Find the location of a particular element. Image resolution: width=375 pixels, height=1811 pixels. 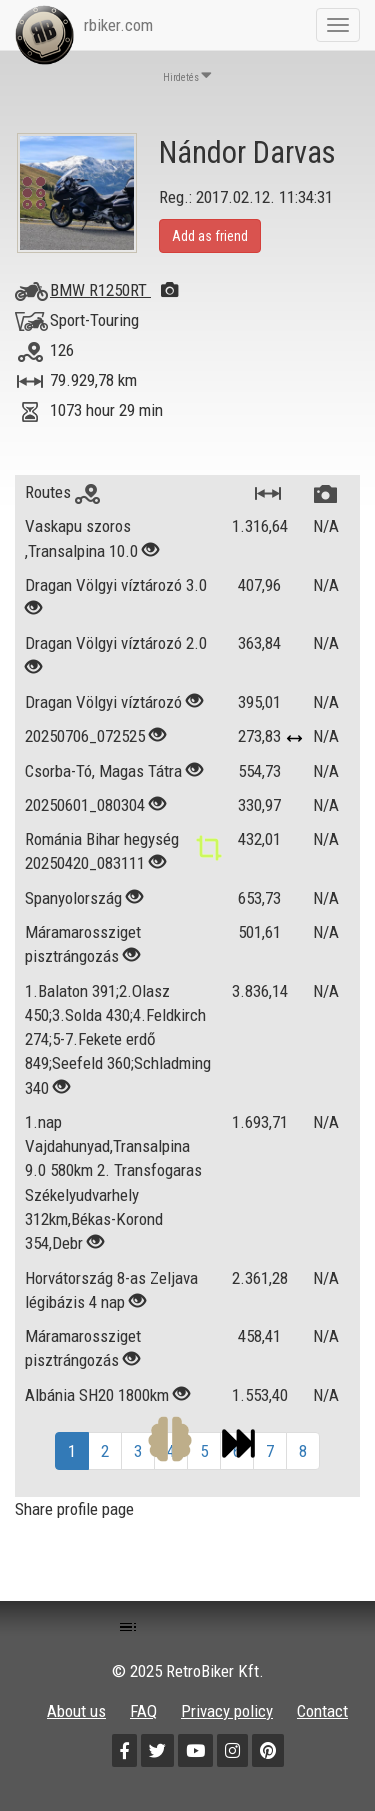

access AI or smart features is located at coordinates (170, 1439).